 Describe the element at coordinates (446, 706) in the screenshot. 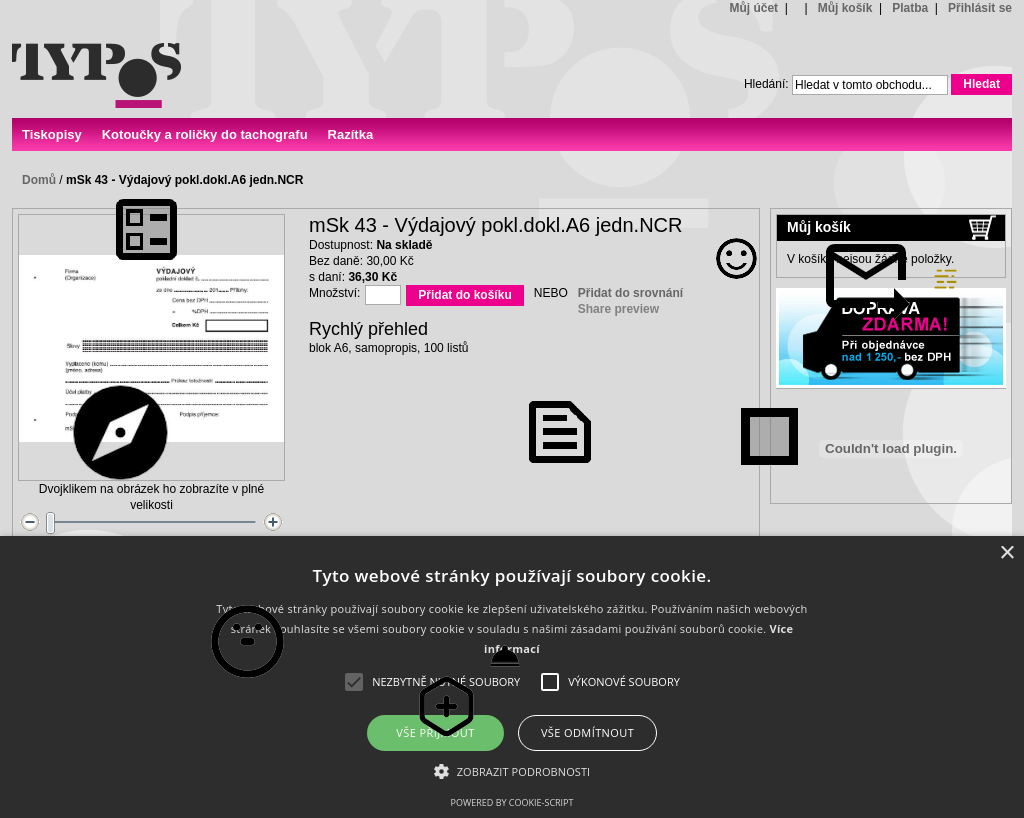

I see `add a new module or component` at that location.